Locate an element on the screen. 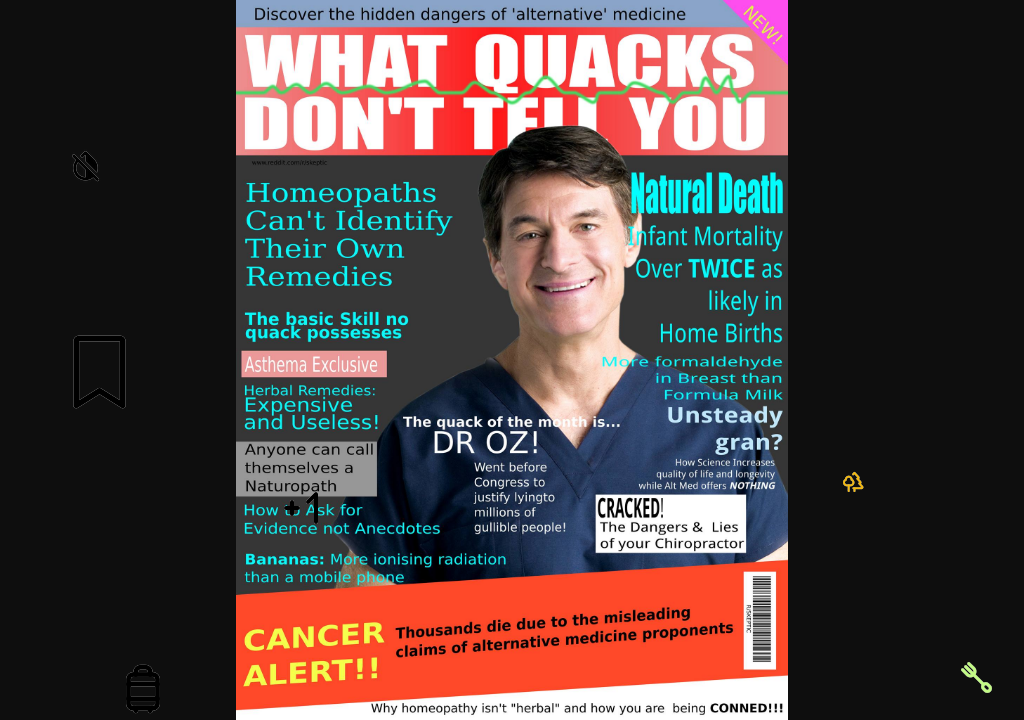  access travel or trip information is located at coordinates (143, 689).